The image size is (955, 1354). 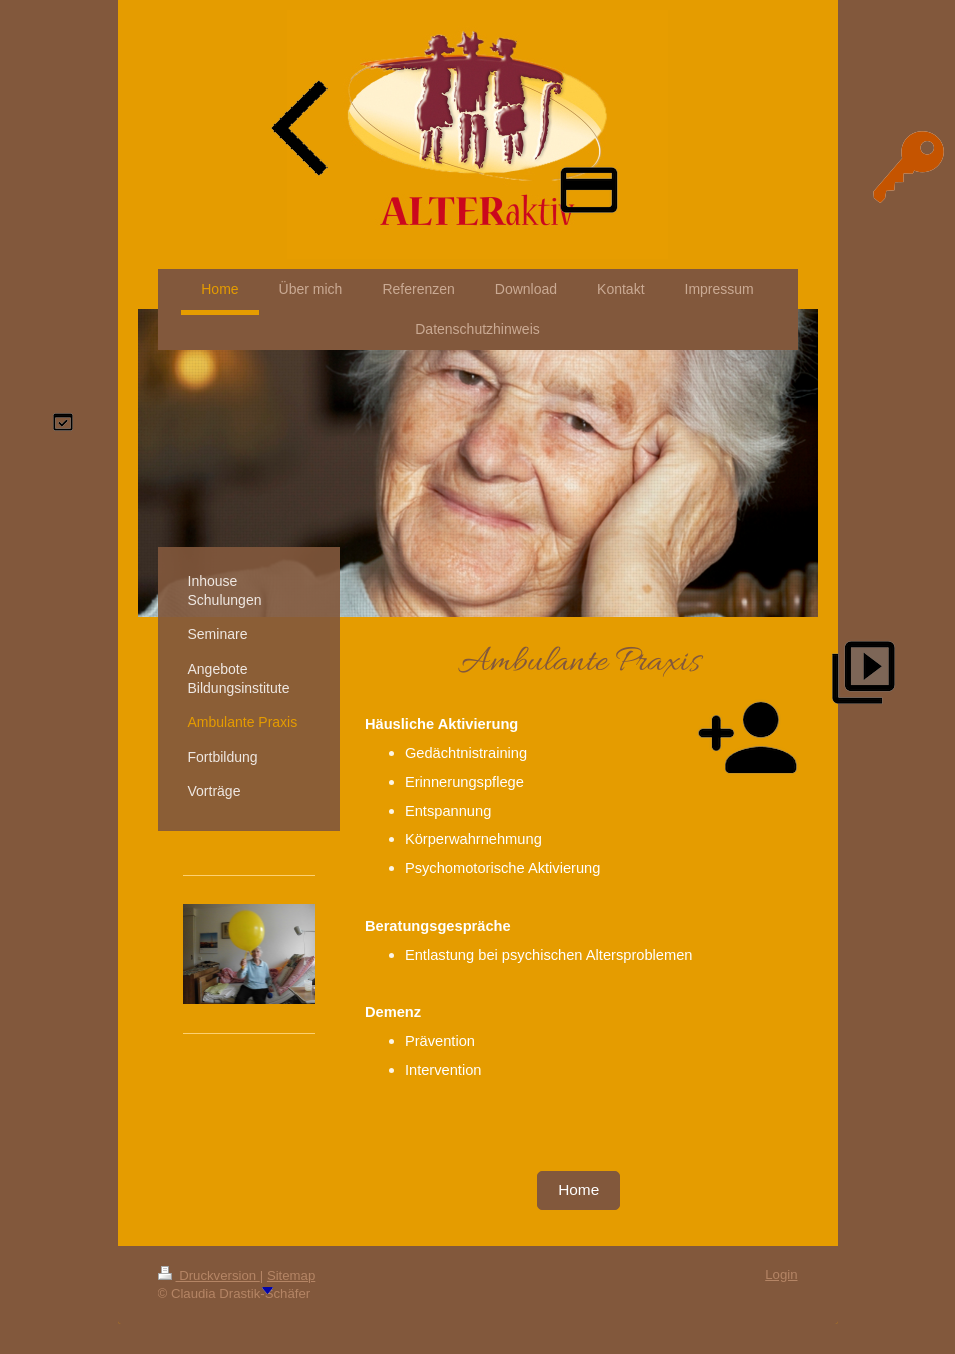 I want to click on indicates a verified domain or website, so click(x=63, y=422).